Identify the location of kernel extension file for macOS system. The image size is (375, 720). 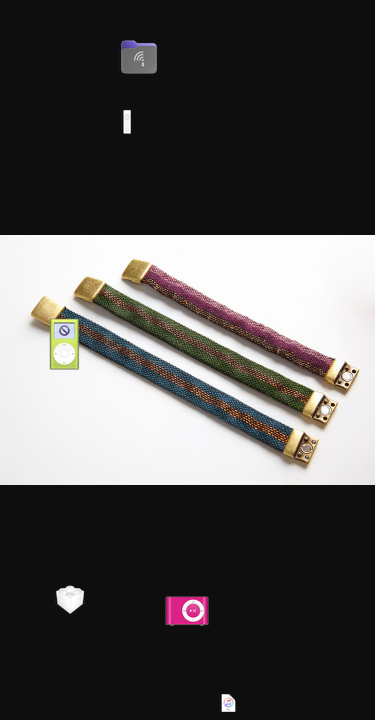
(70, 600).